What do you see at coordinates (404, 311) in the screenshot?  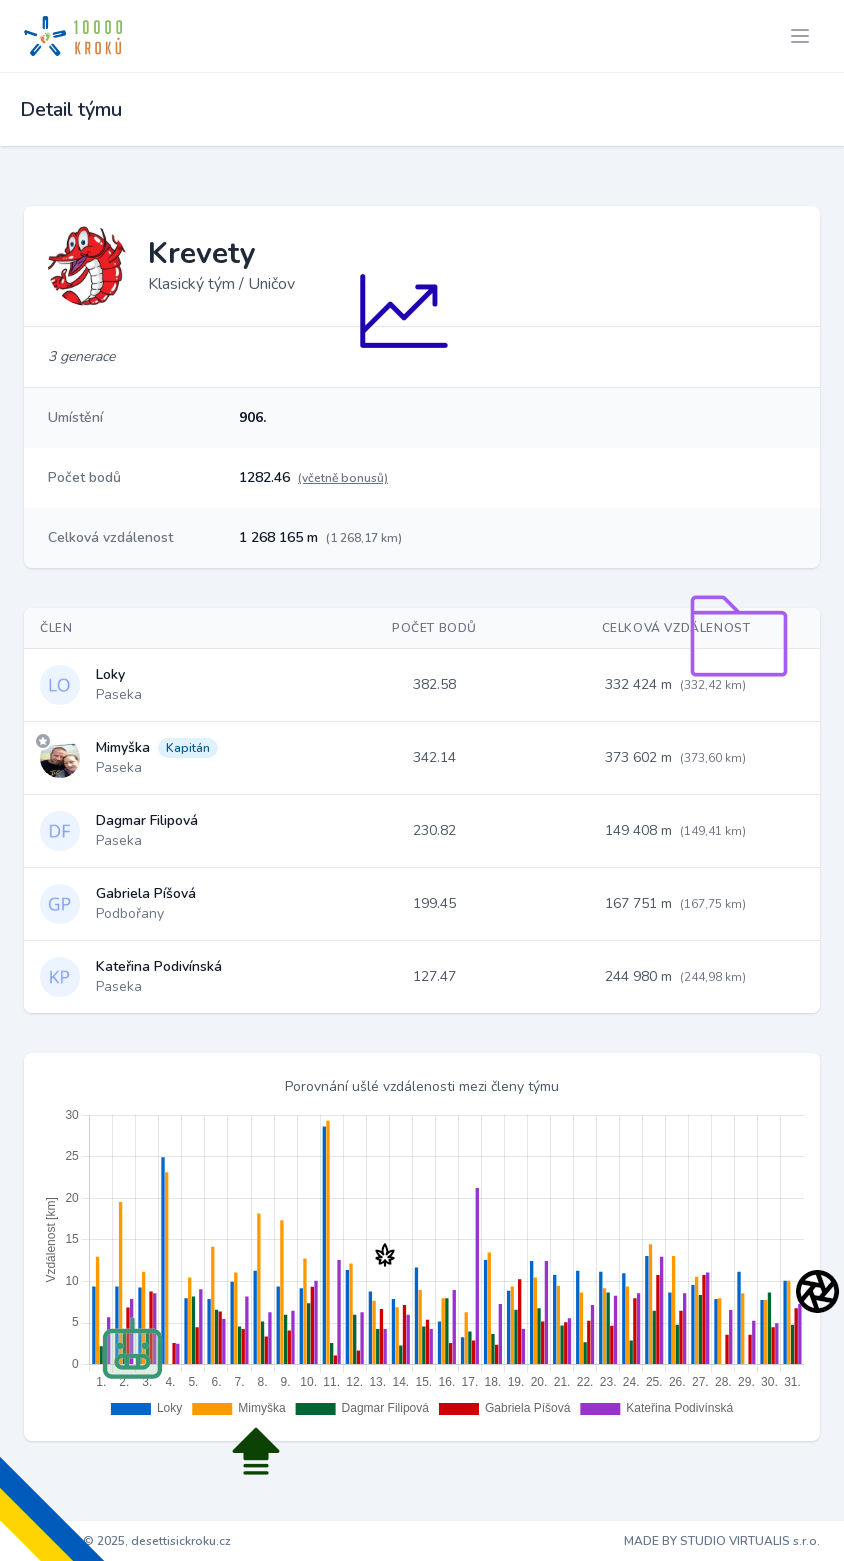 I see `view analytics or performance trends` at bounding box center [404, 311].